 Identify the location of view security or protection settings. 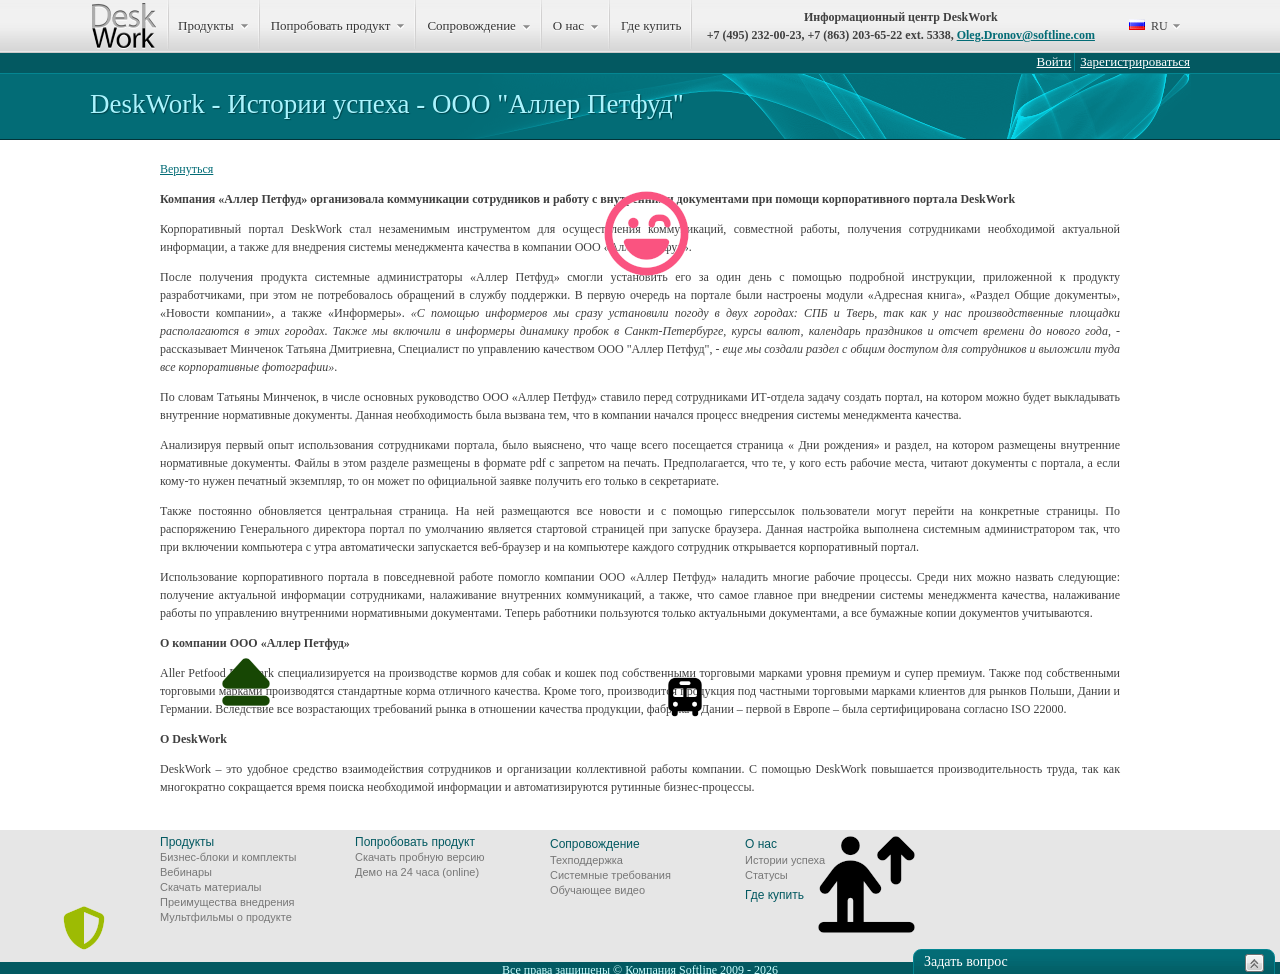
(84, 928).